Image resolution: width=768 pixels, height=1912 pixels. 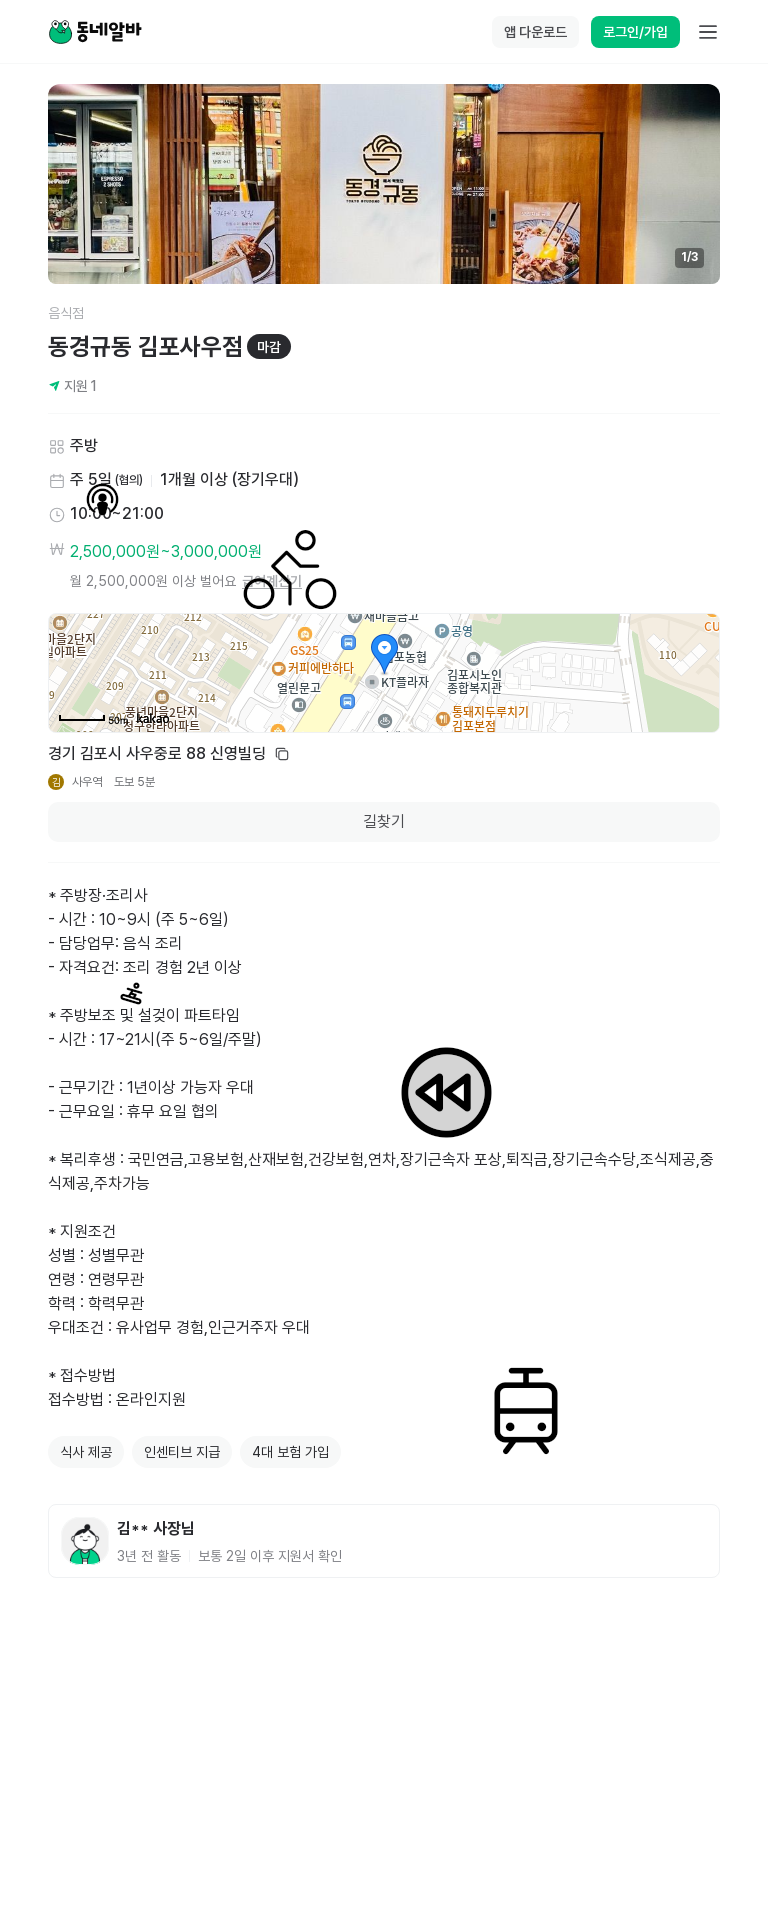 What do you see at coordinates (526, 1411) in the screenshot?
I see `access public transit or tram routes` at bounding box center [526, 1411].